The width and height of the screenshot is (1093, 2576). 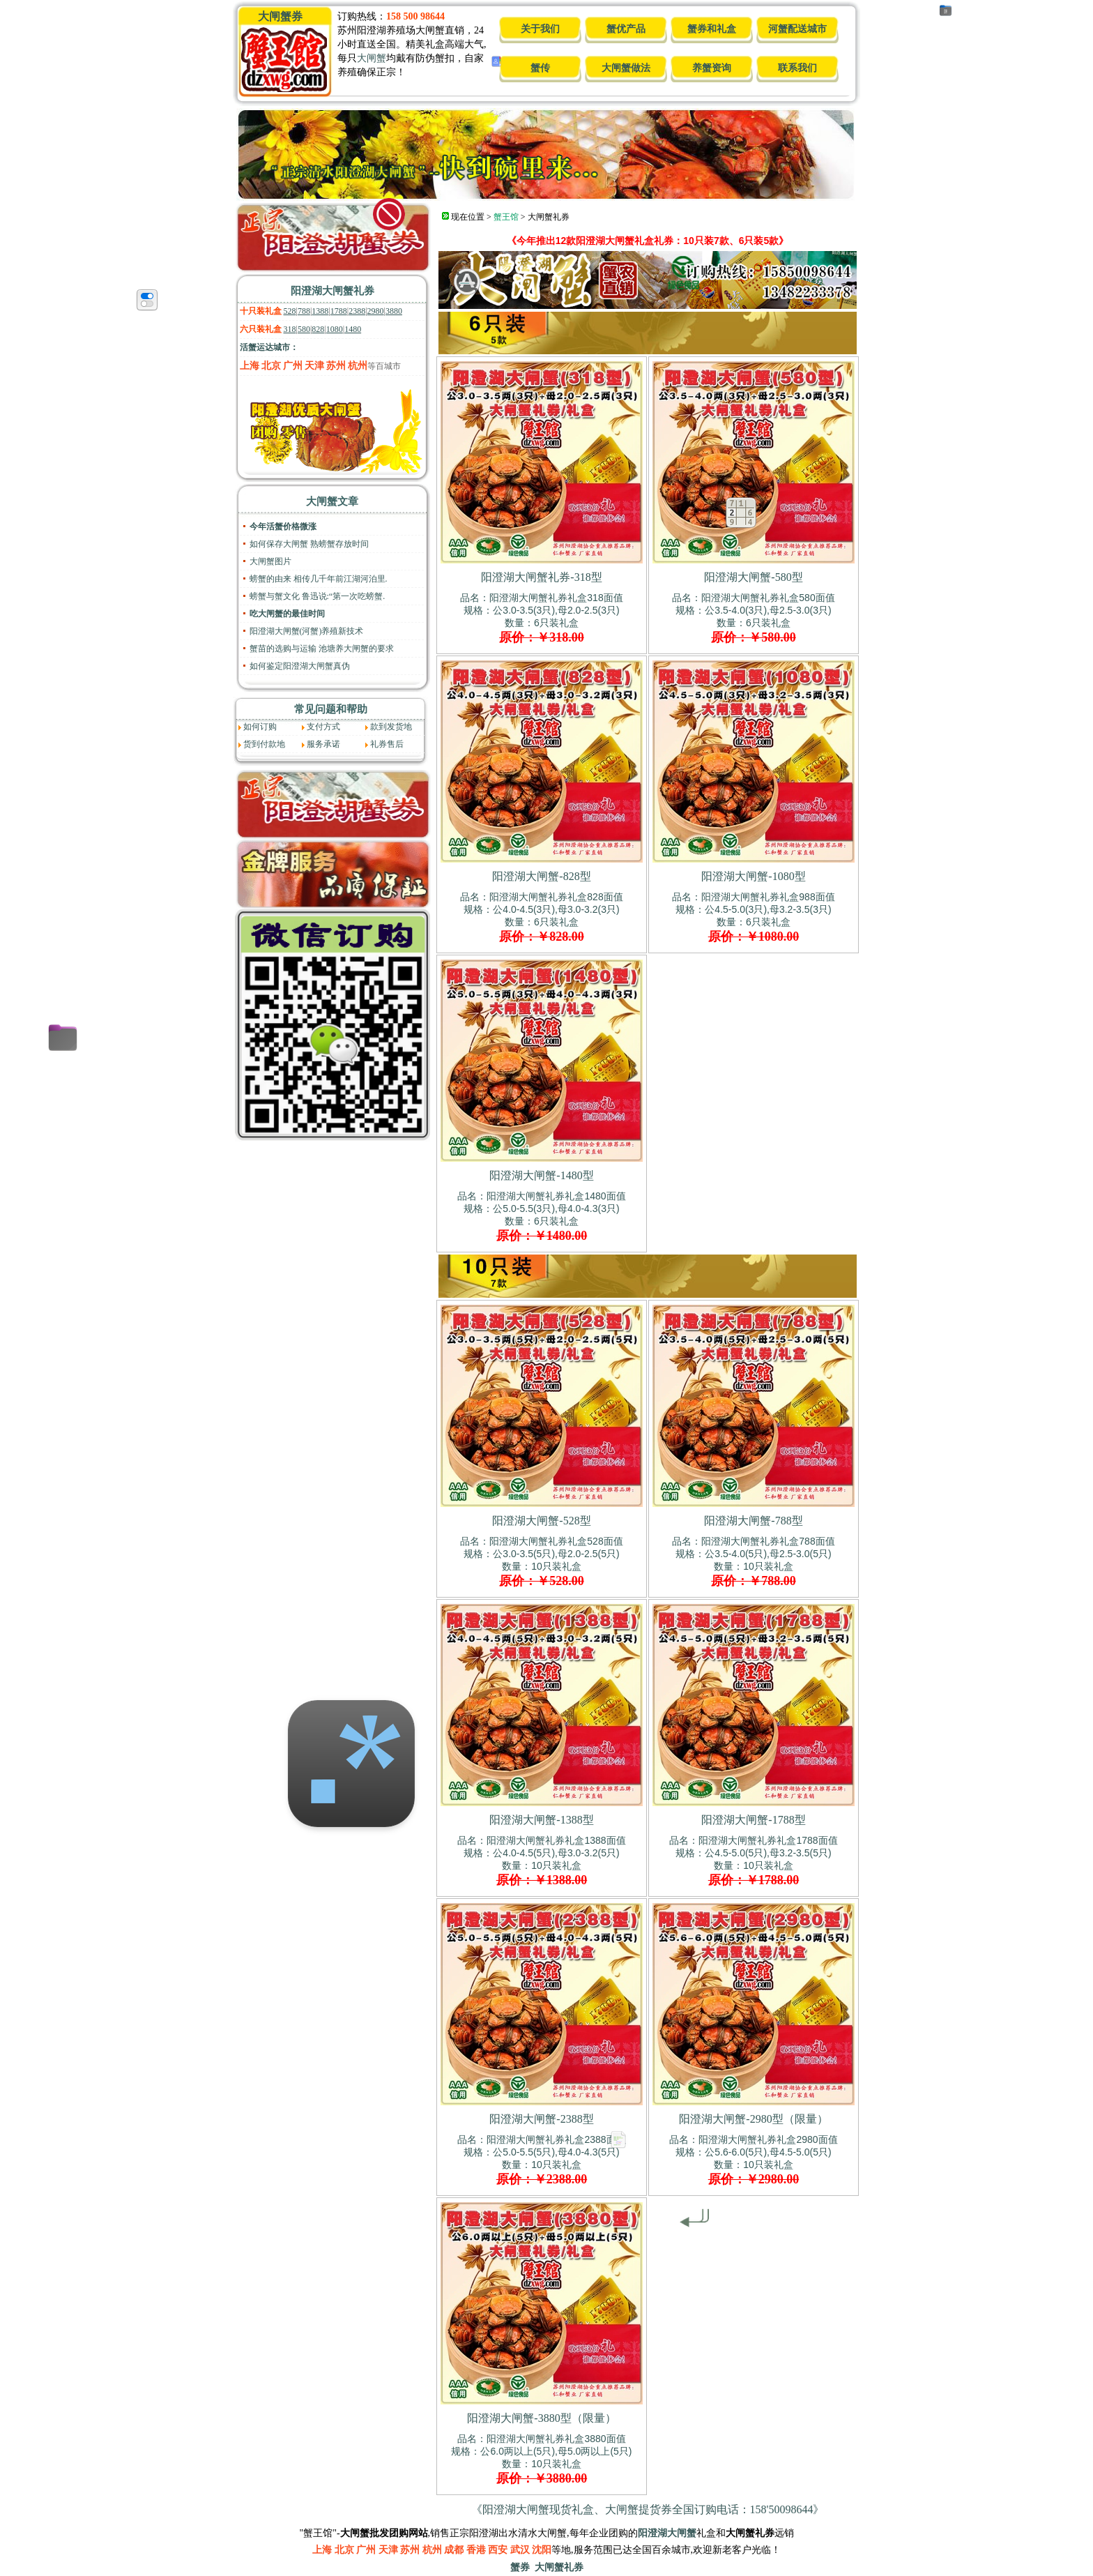 I want to click on open templates folder, so click(x=945, y=10).